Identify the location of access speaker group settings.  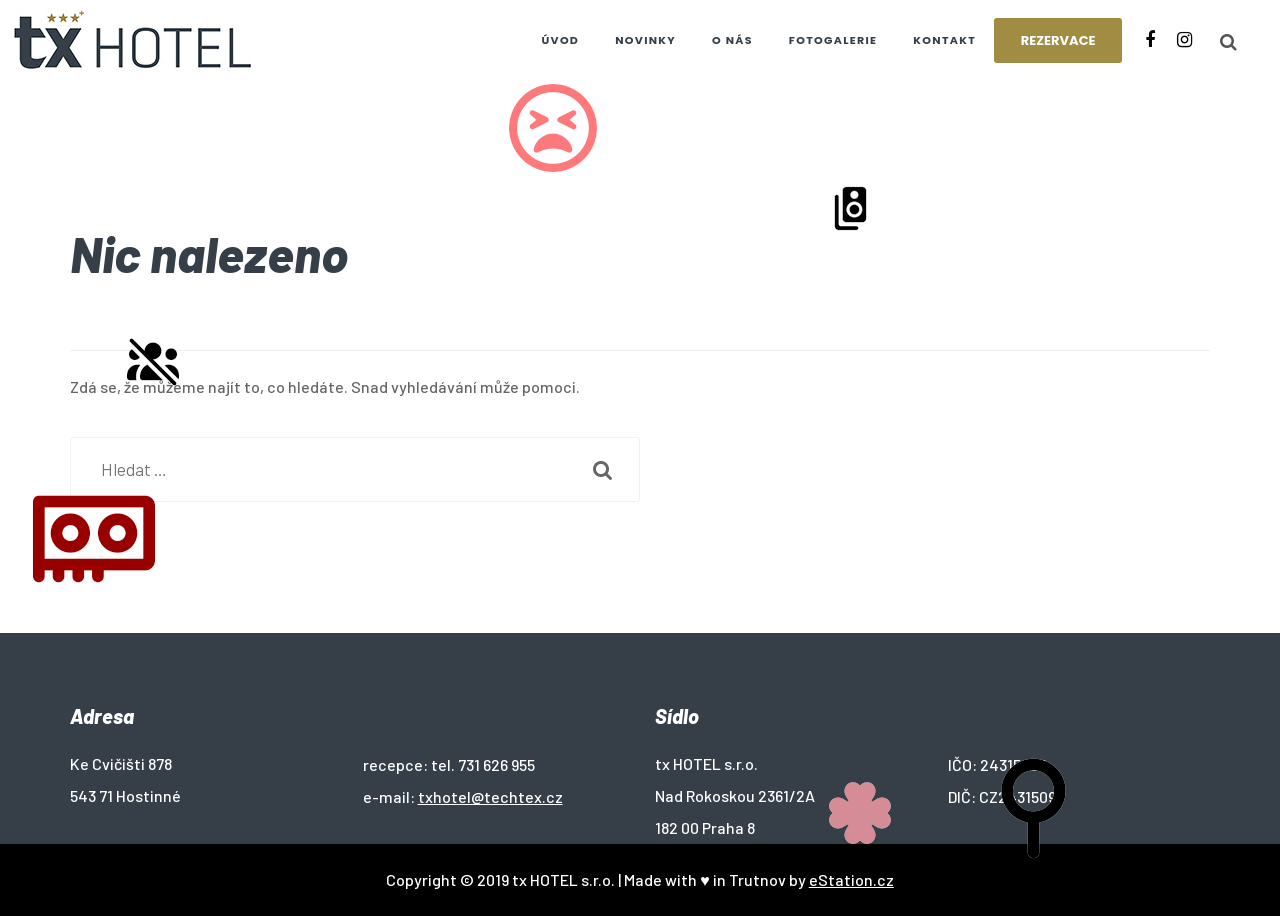
(850, 208).